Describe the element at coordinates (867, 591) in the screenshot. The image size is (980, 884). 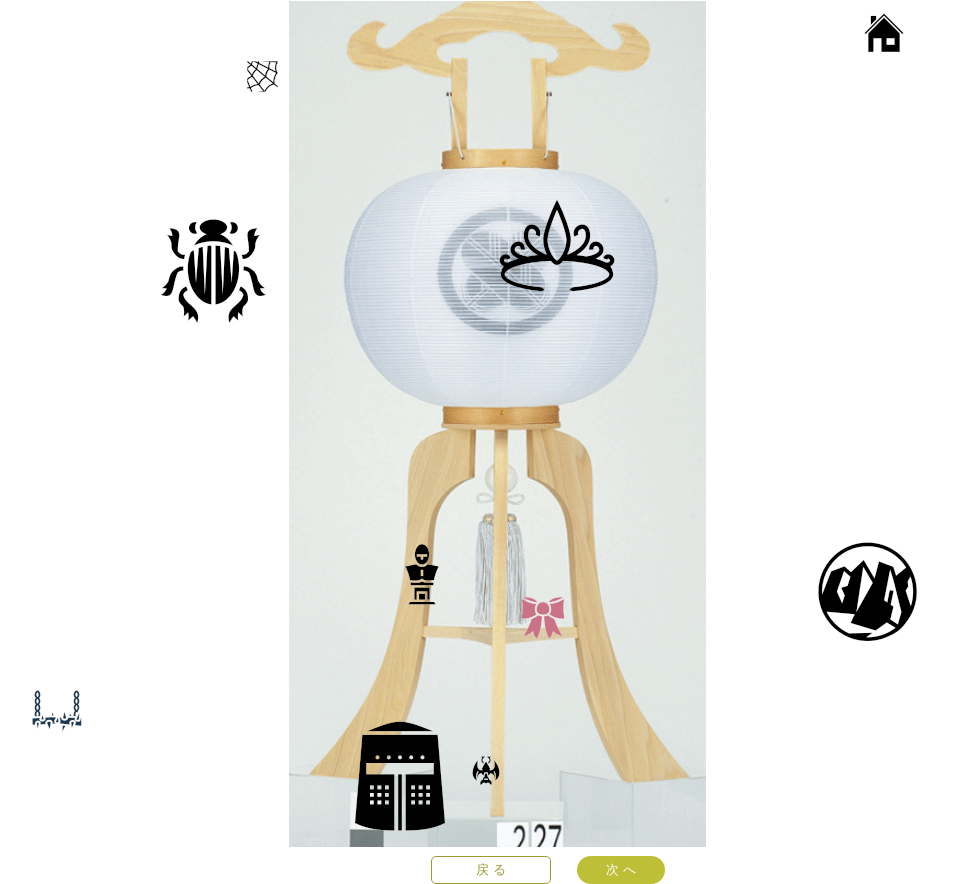
I see `indicates arctic or cold climate game environment` at that location.